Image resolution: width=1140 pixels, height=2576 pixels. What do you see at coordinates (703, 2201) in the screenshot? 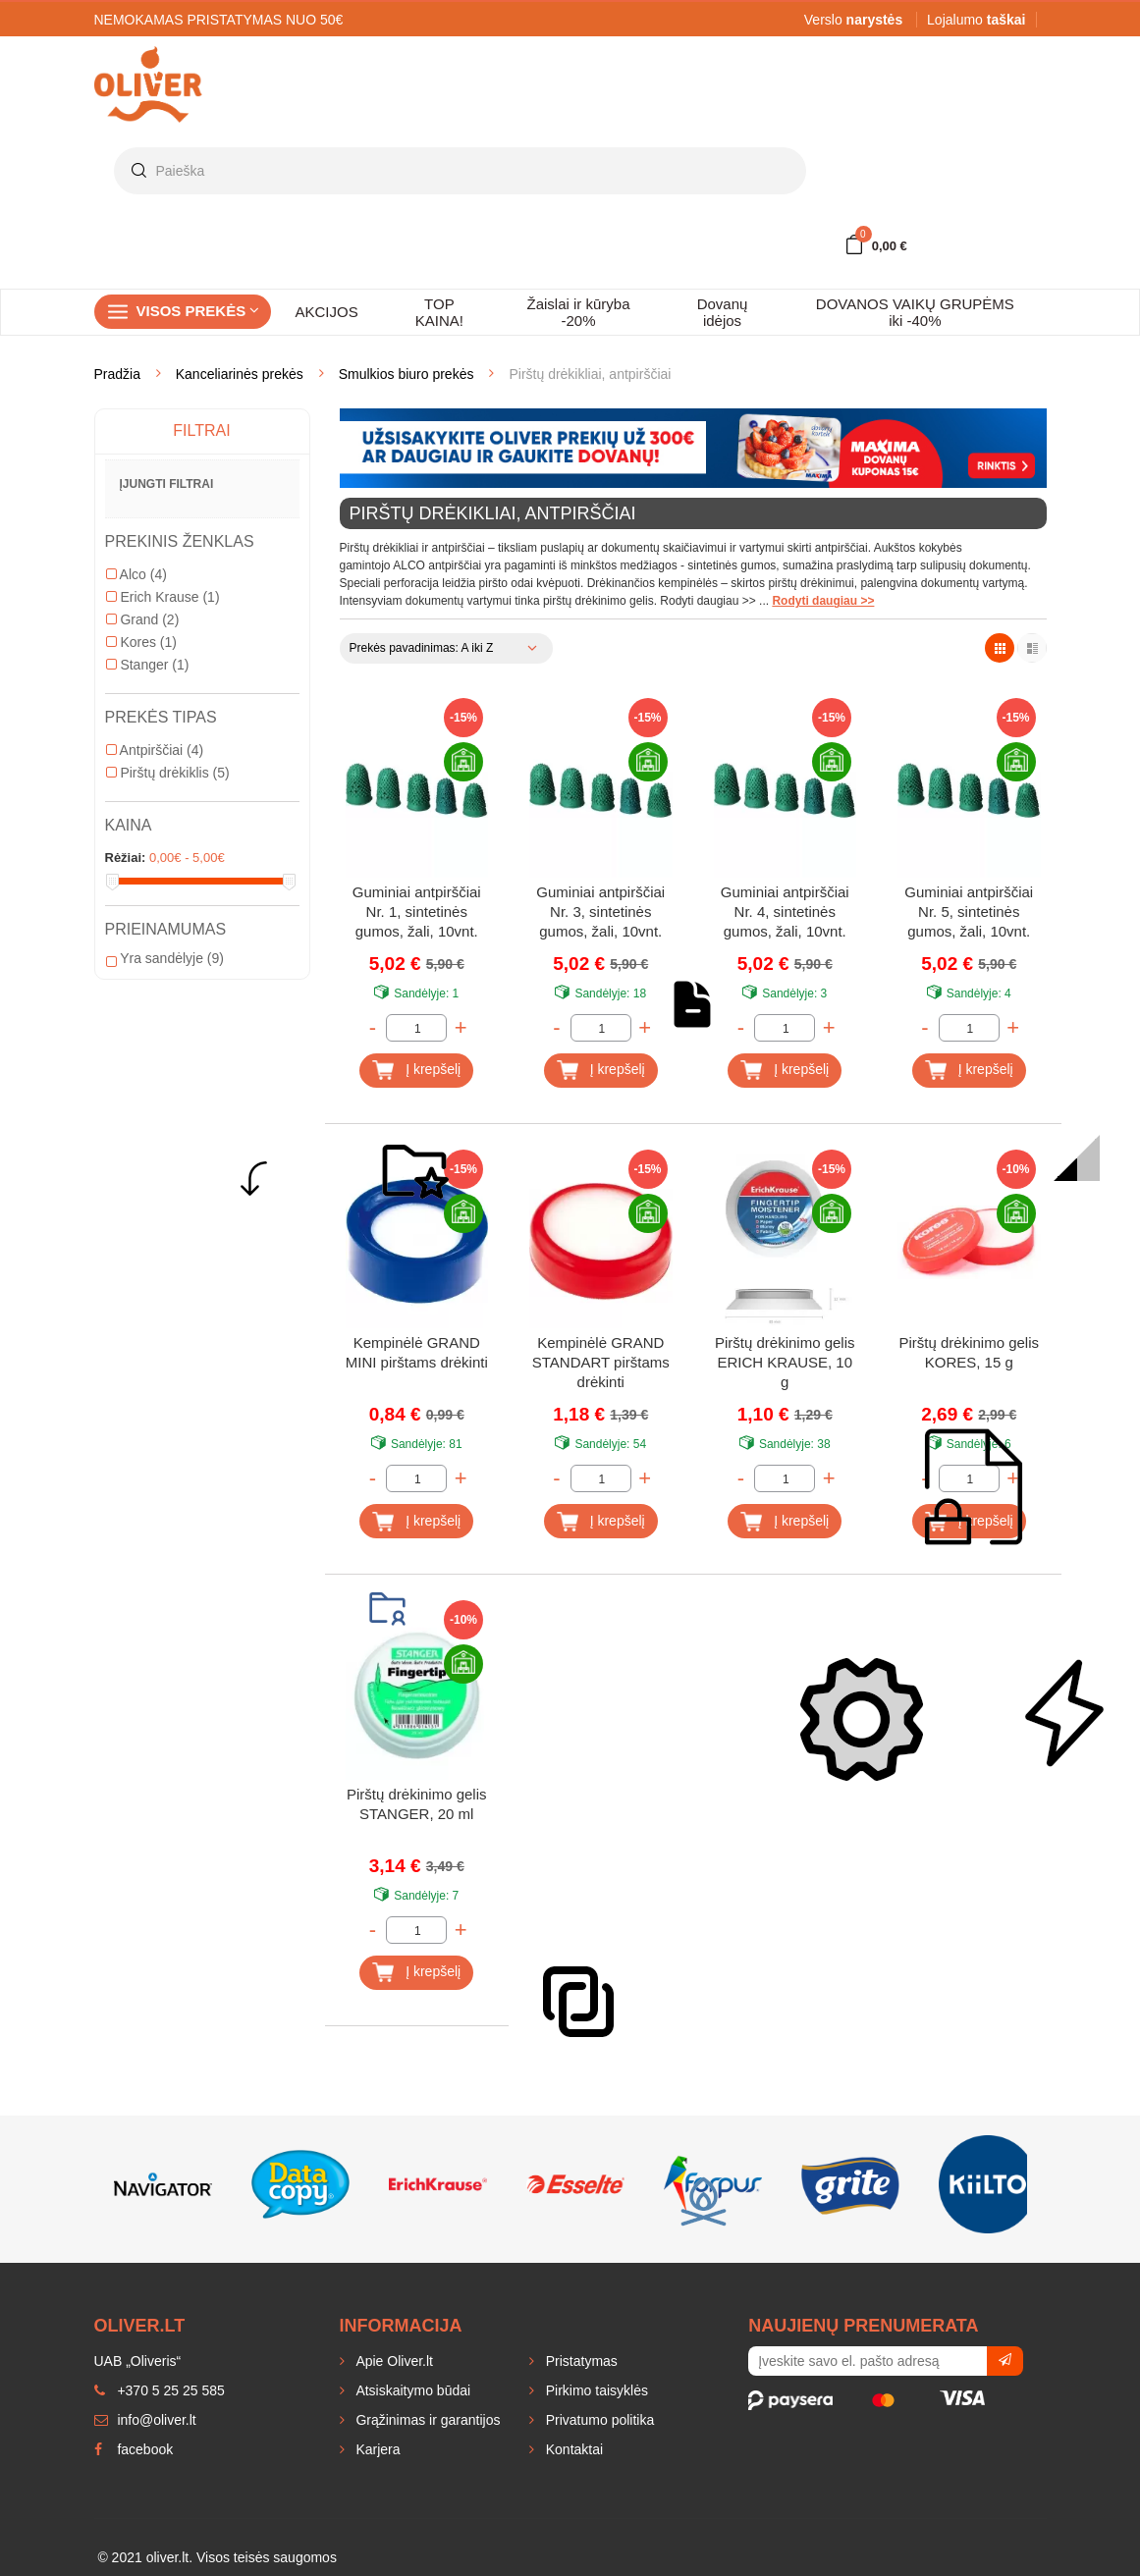
I see `access camping or outdoor activity features` at bounding box center [703, 2201].